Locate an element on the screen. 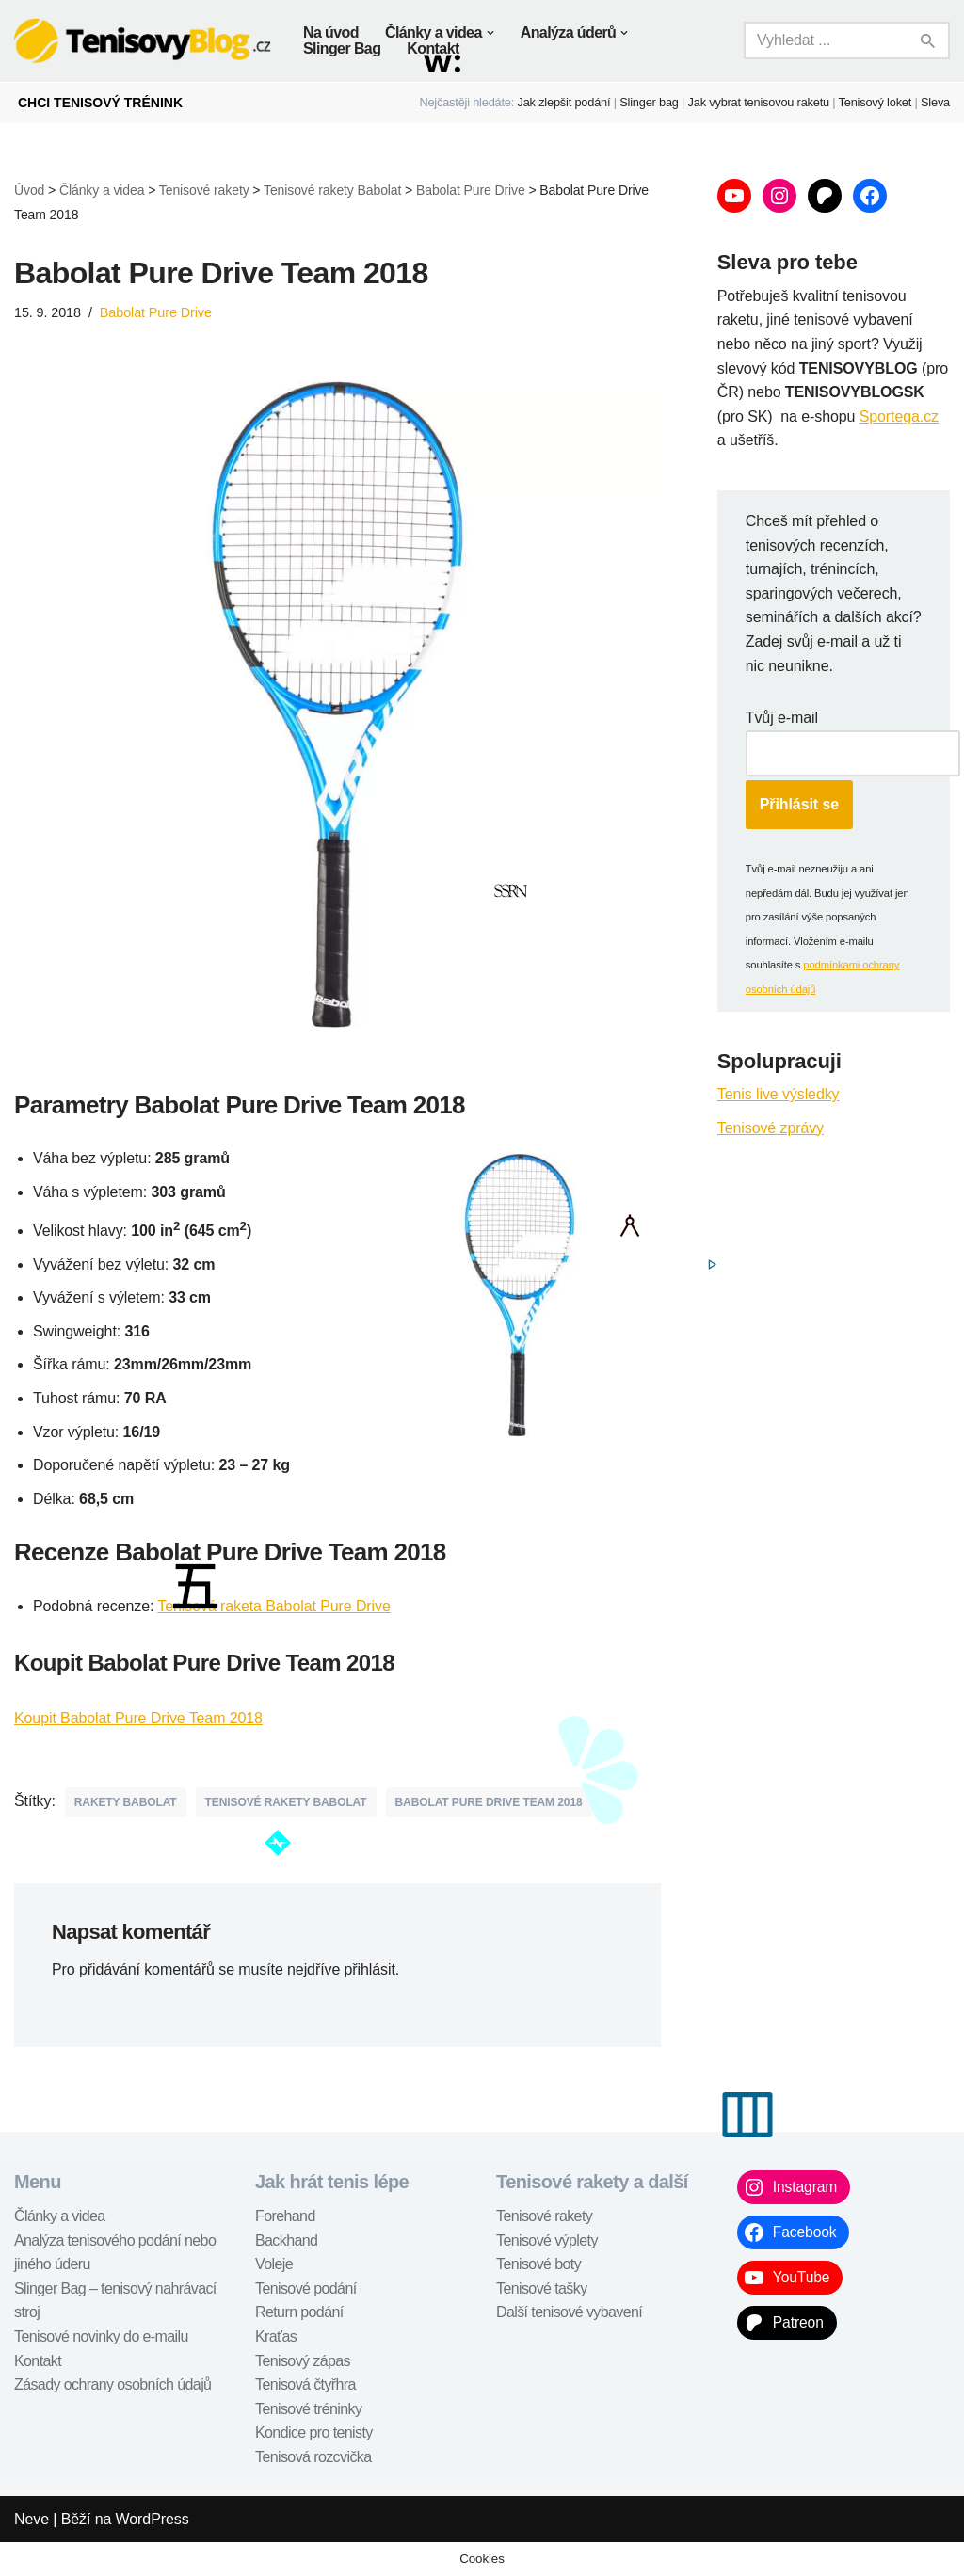 The width and height of the screenshot is (964, 2576). access drawing compass tool is located at coordinates (630, 1225).